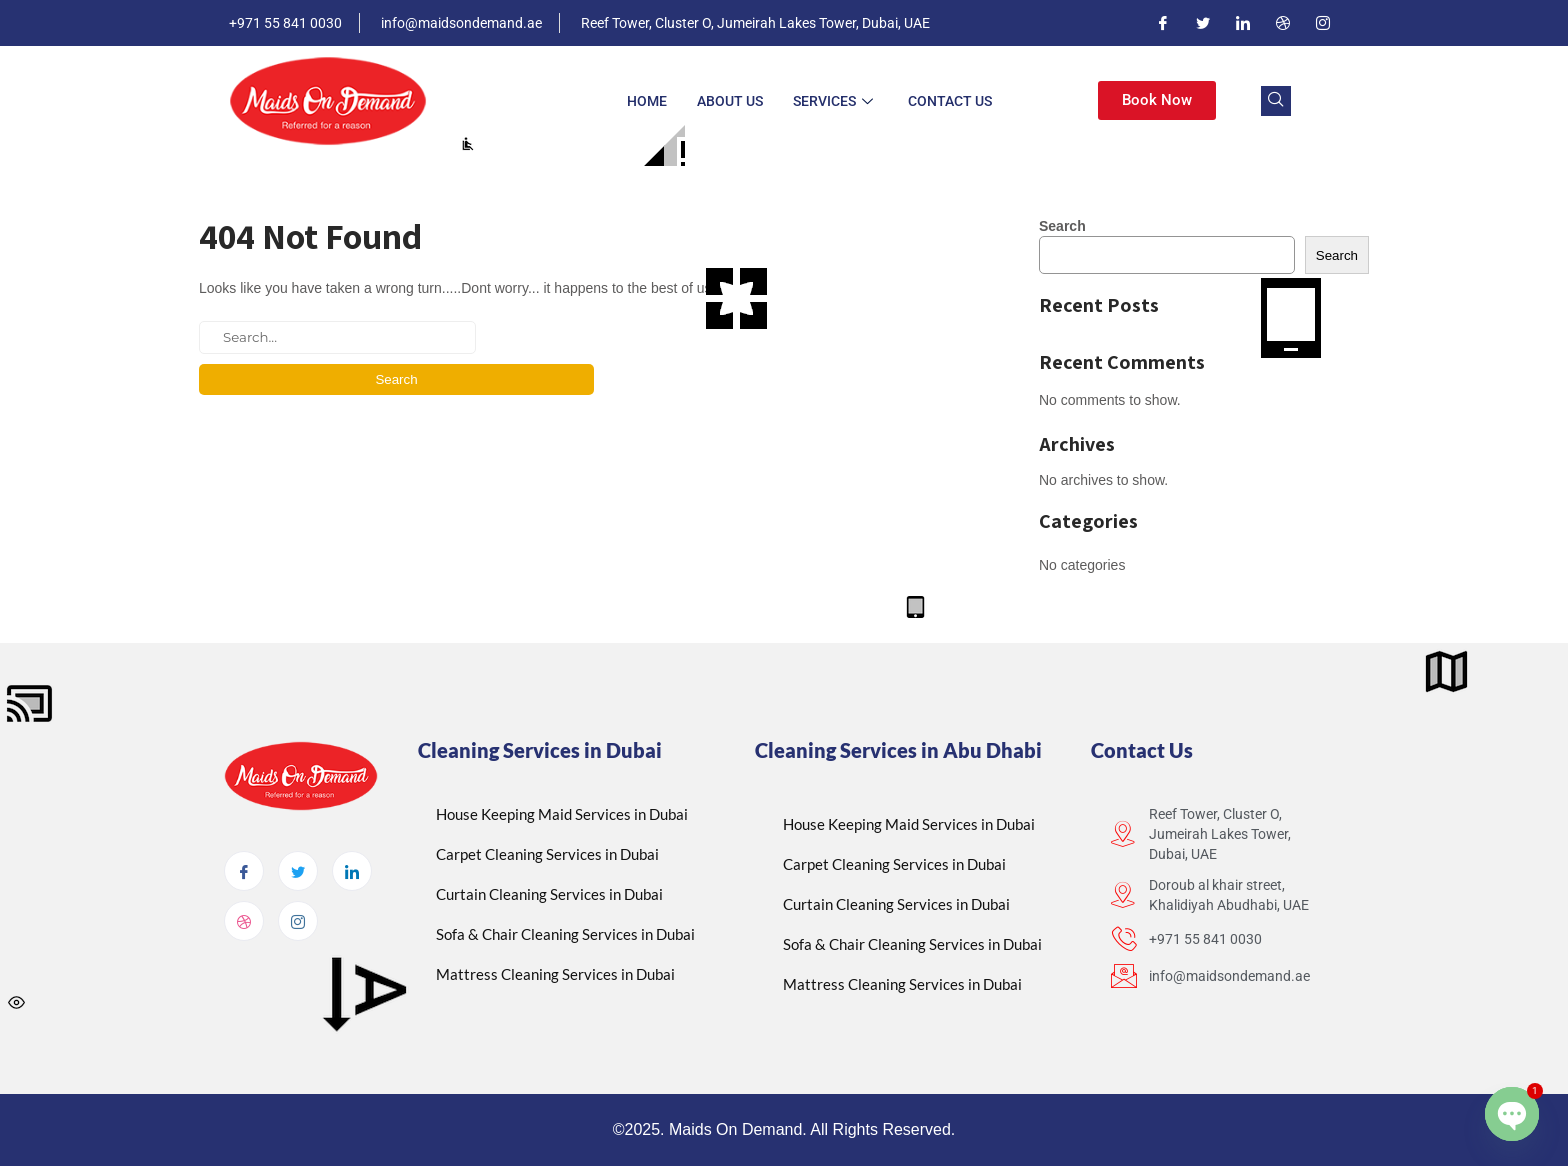  Describe the element at coordinates (664, 145) in the screenshot. I see `indicates weak cellular signal with no internet connection` at that location.